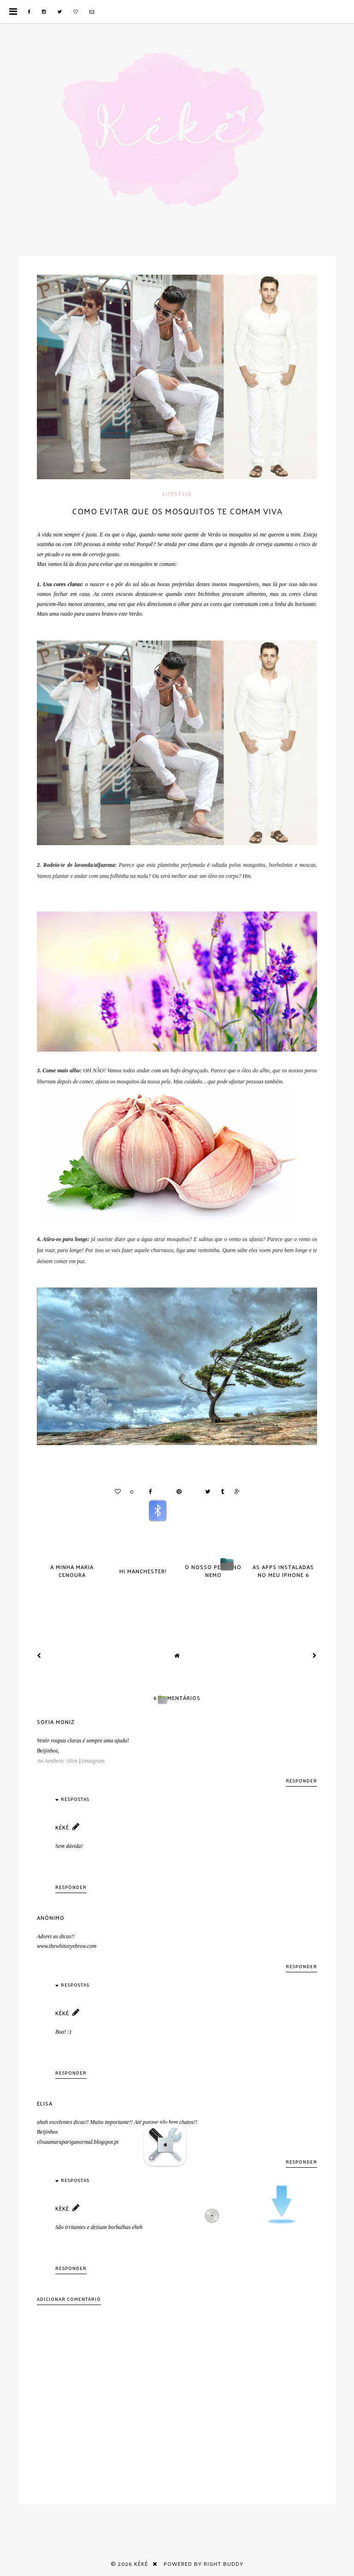  What do you see at coordinates (282, 2202) in the screenshot?
I see `save document to a new location` at bounding box center [282, 2202].